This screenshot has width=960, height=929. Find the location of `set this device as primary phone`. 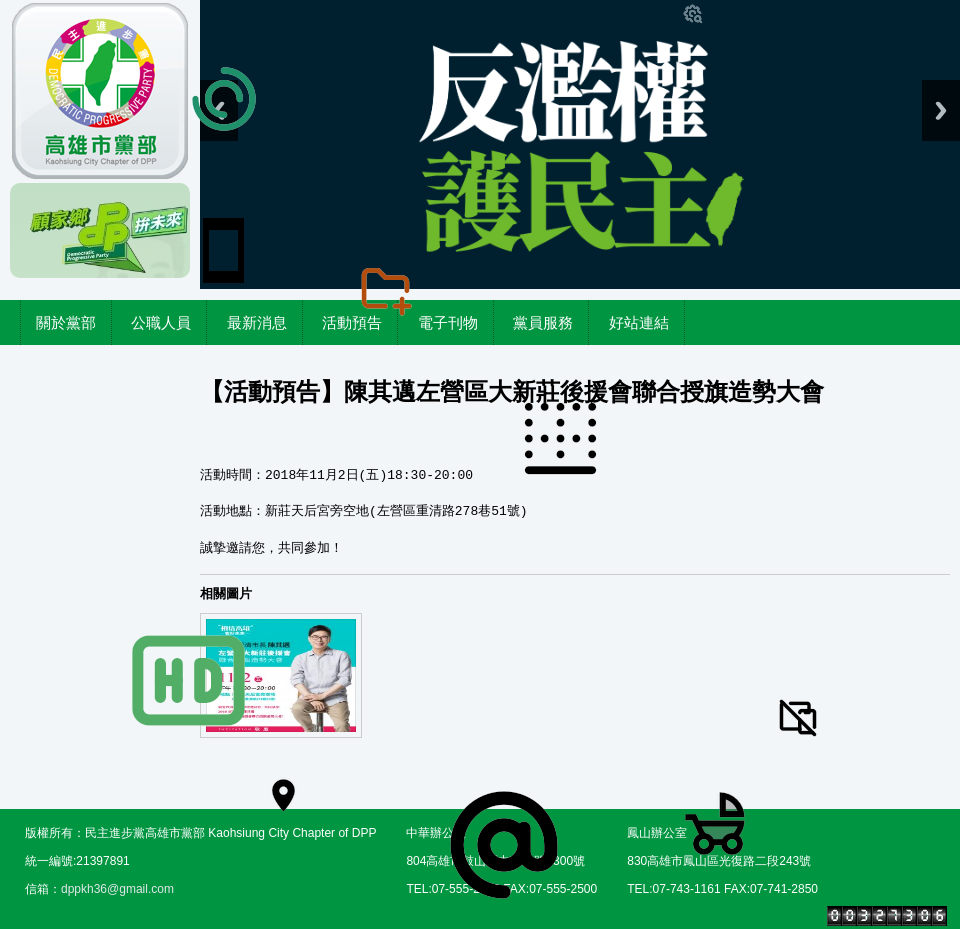

set this device as primary phone is located at coordinates (223, 250).